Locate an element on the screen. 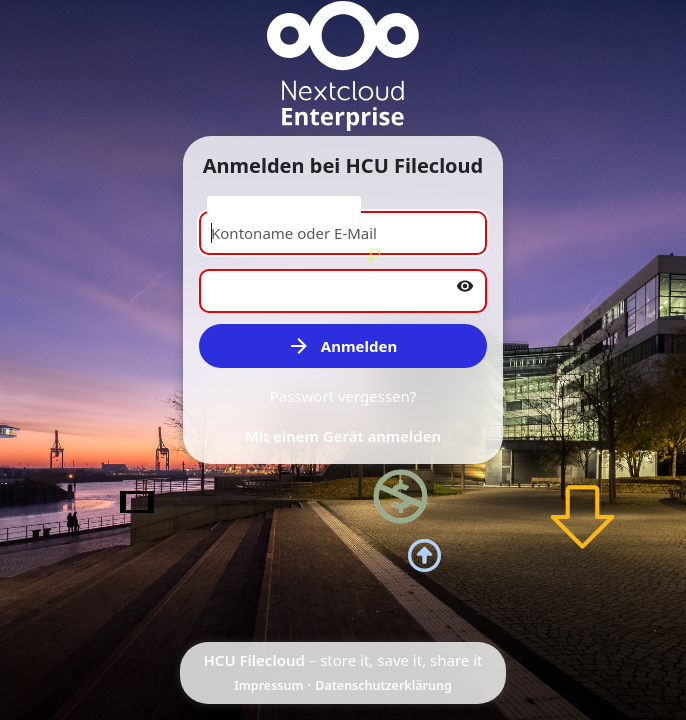  indicates non-commercial license restrictions is located at coordinates (400, 496).